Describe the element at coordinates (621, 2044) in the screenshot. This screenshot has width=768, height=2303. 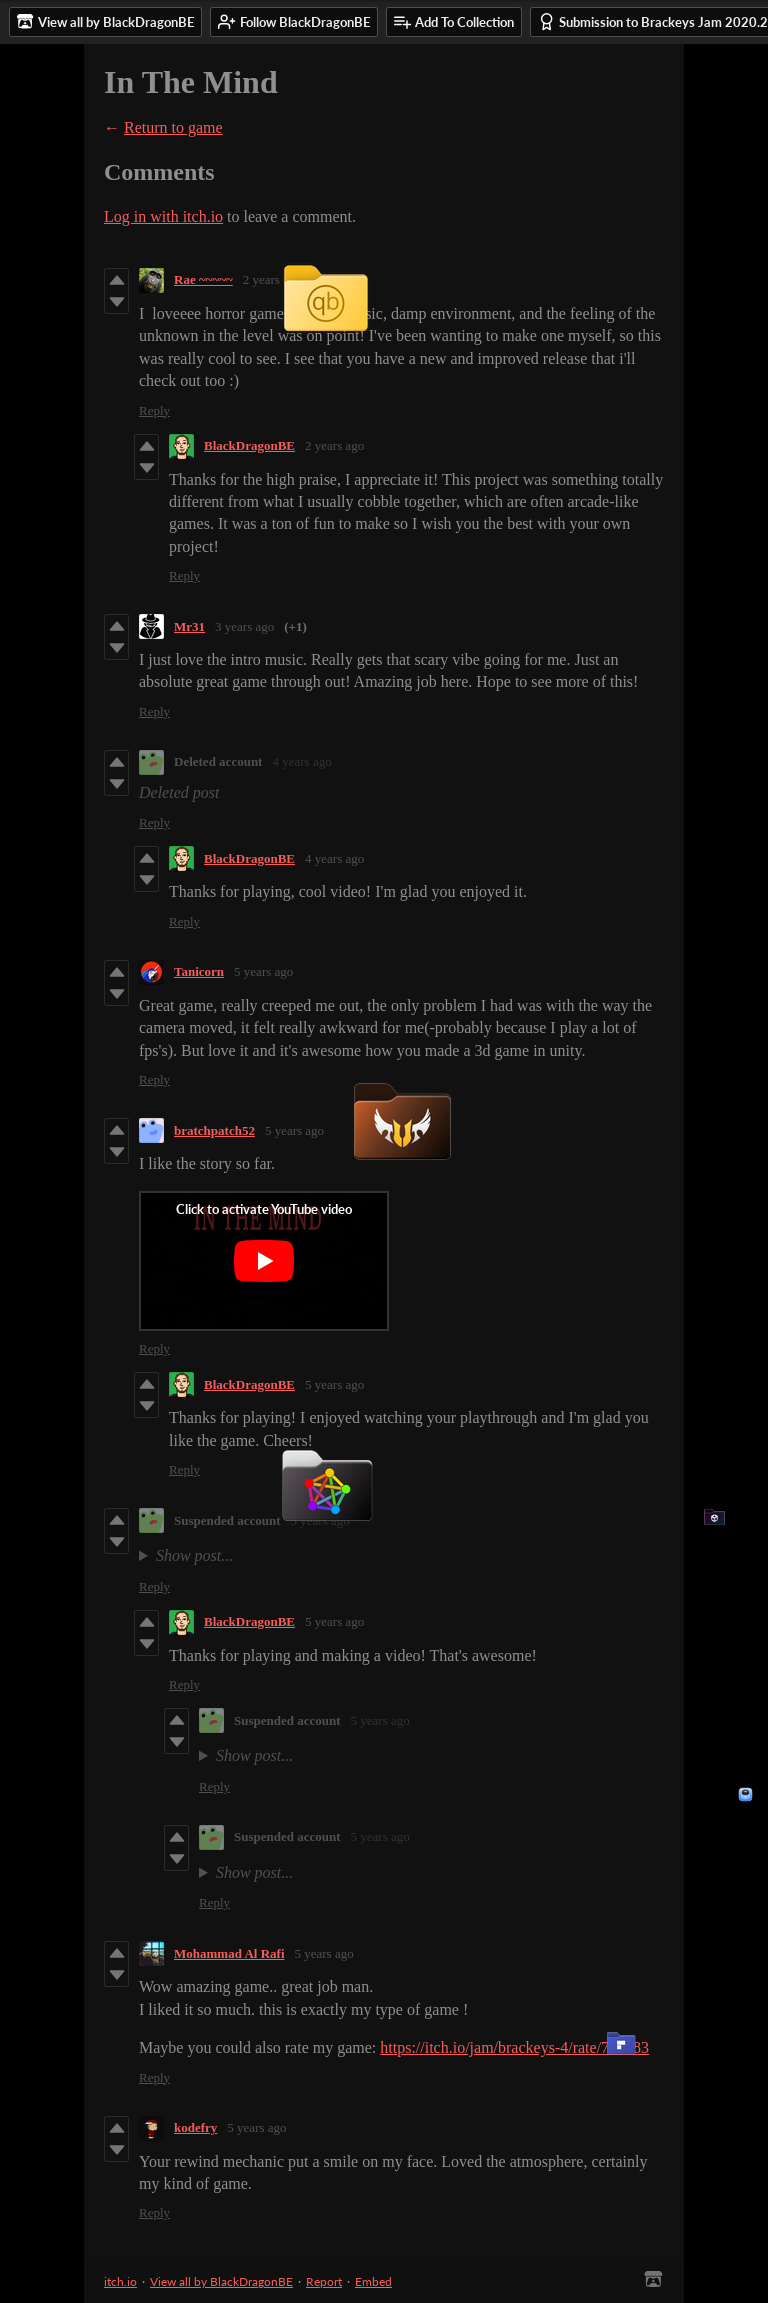
I see `open wondershare pdfelement documents folder` at that location.